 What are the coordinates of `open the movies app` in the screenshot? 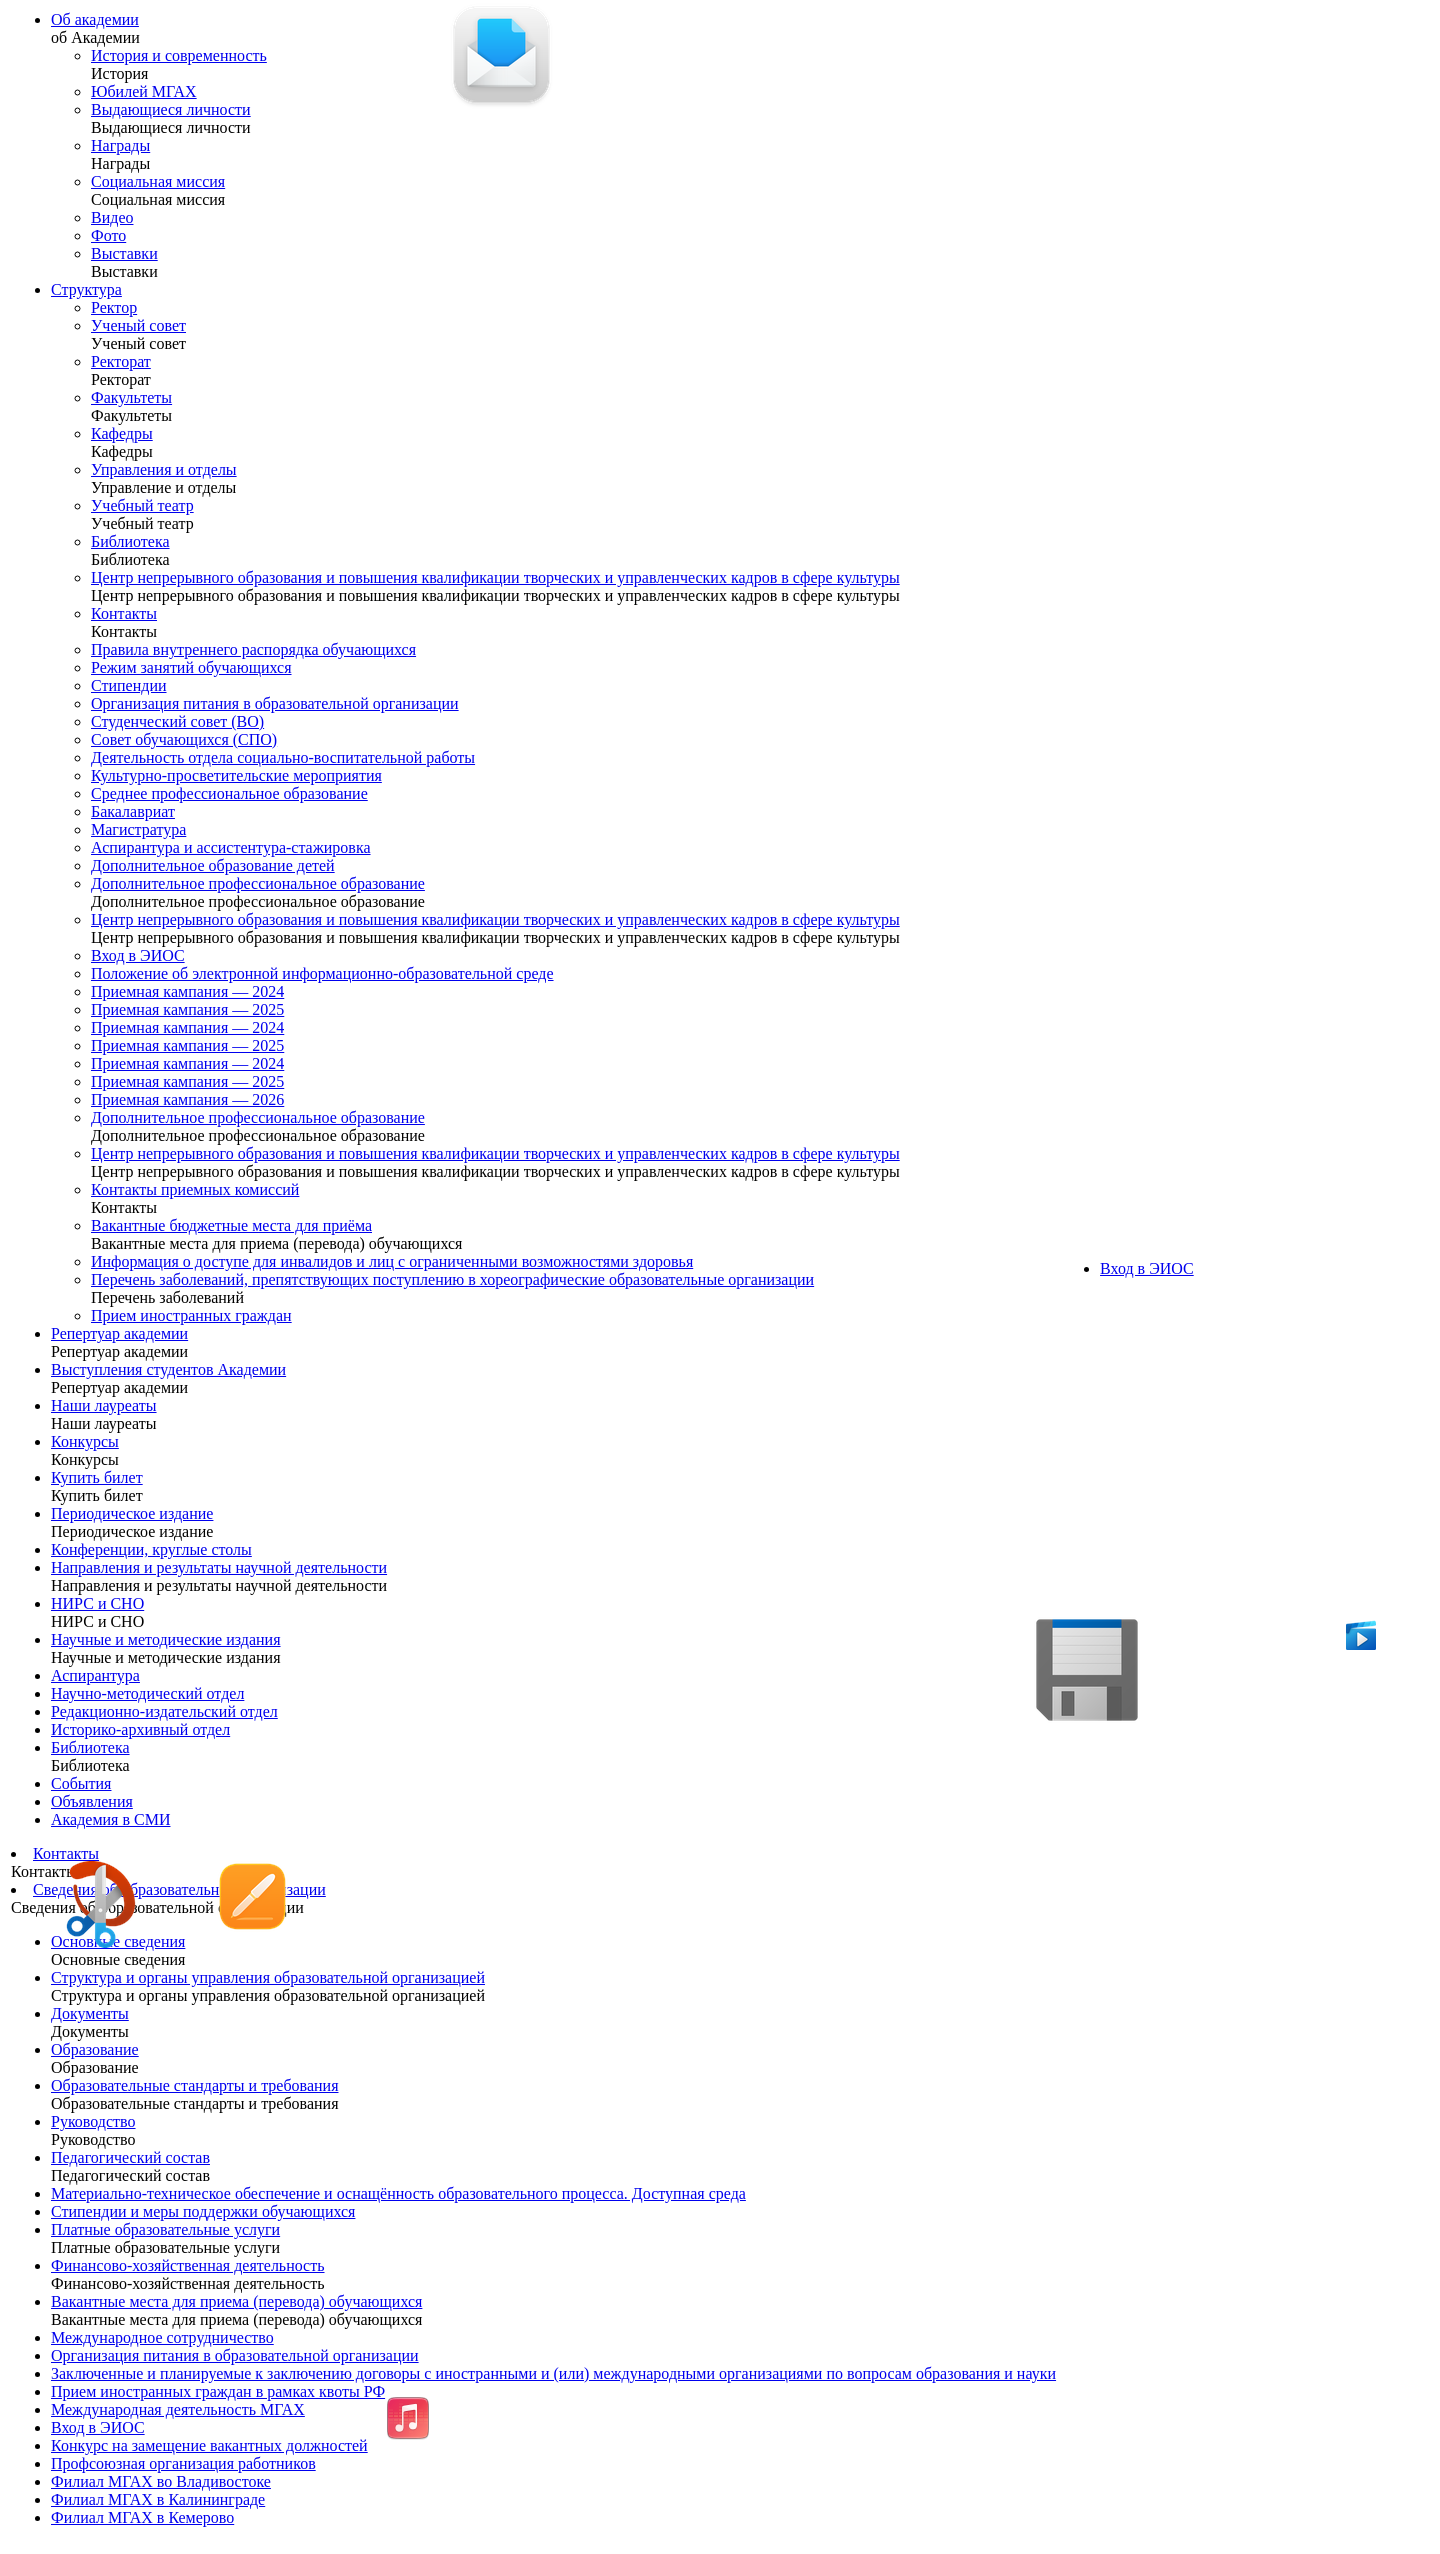 It's located at (1361, 1635).